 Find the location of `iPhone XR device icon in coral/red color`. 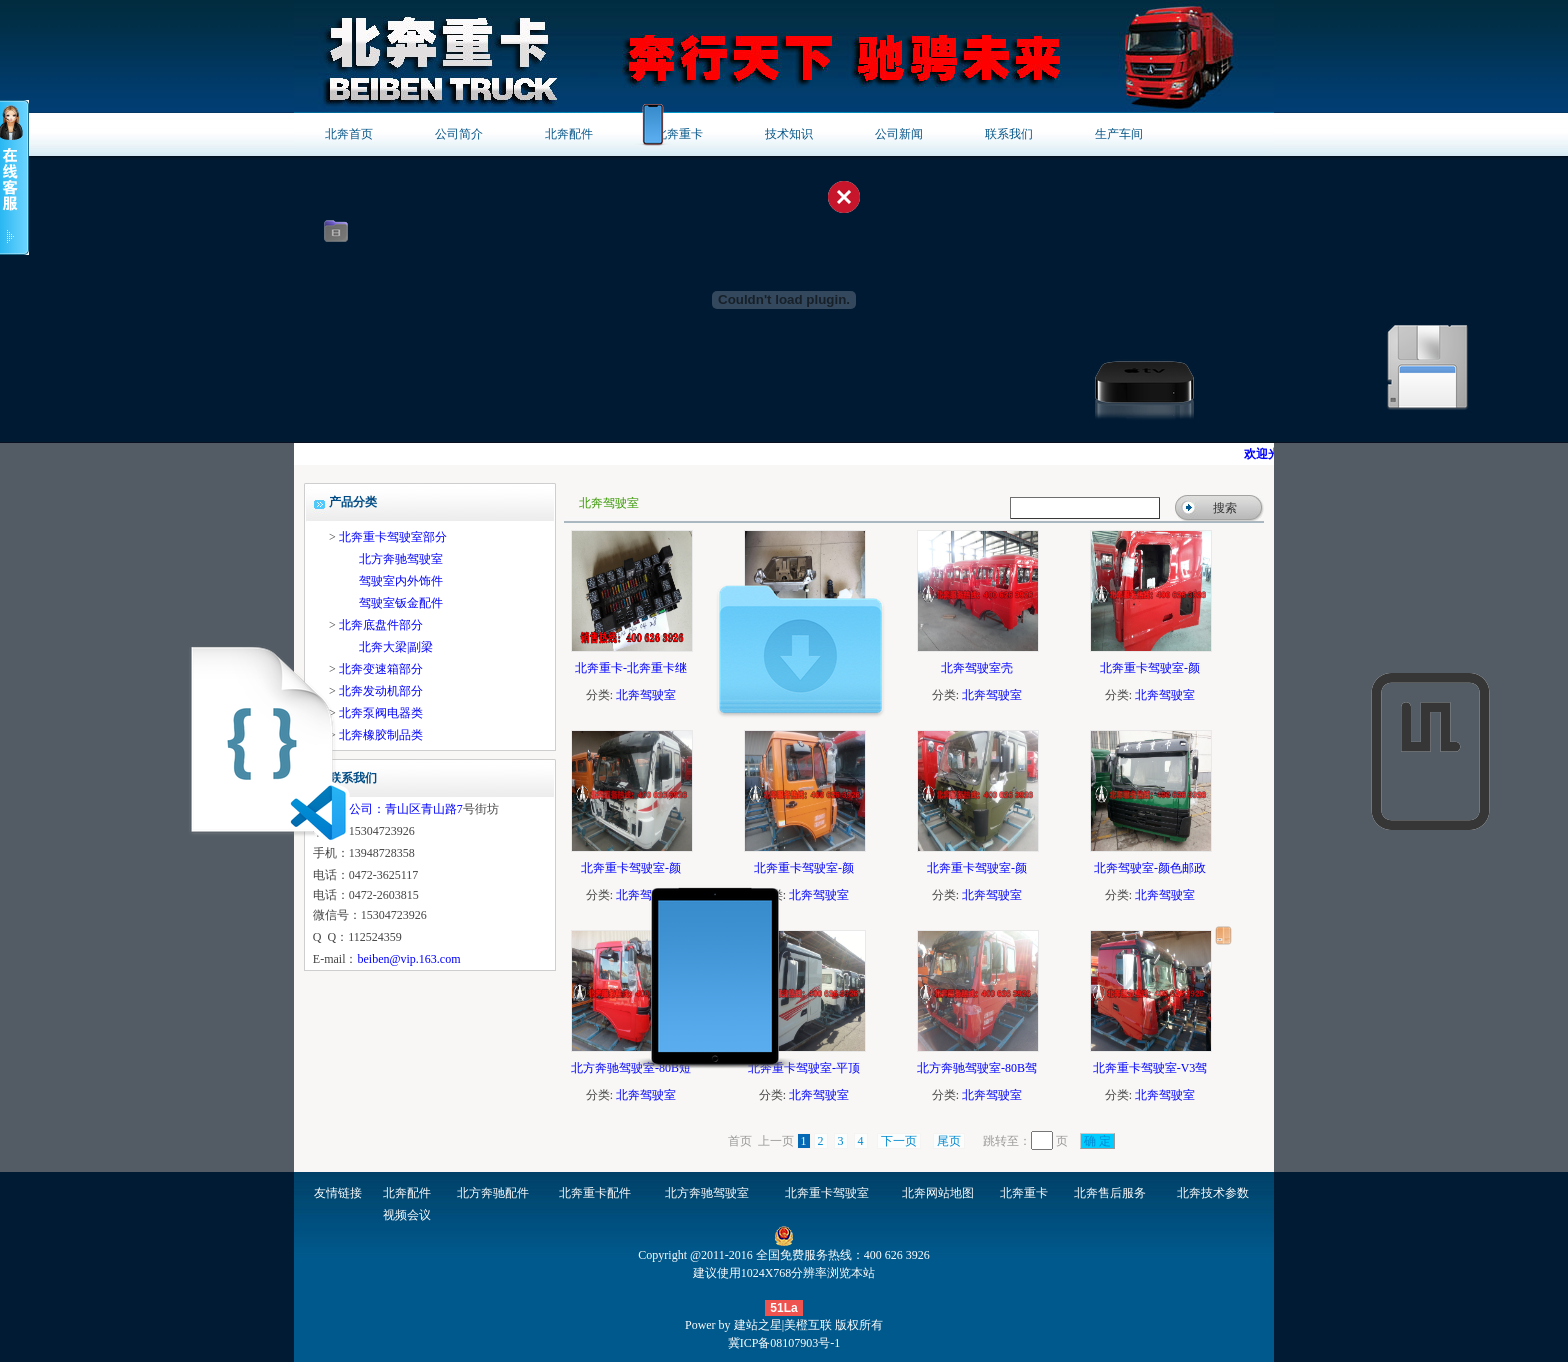

iPhone XR device icon in coral/red color is located at coordinates (653, 125).